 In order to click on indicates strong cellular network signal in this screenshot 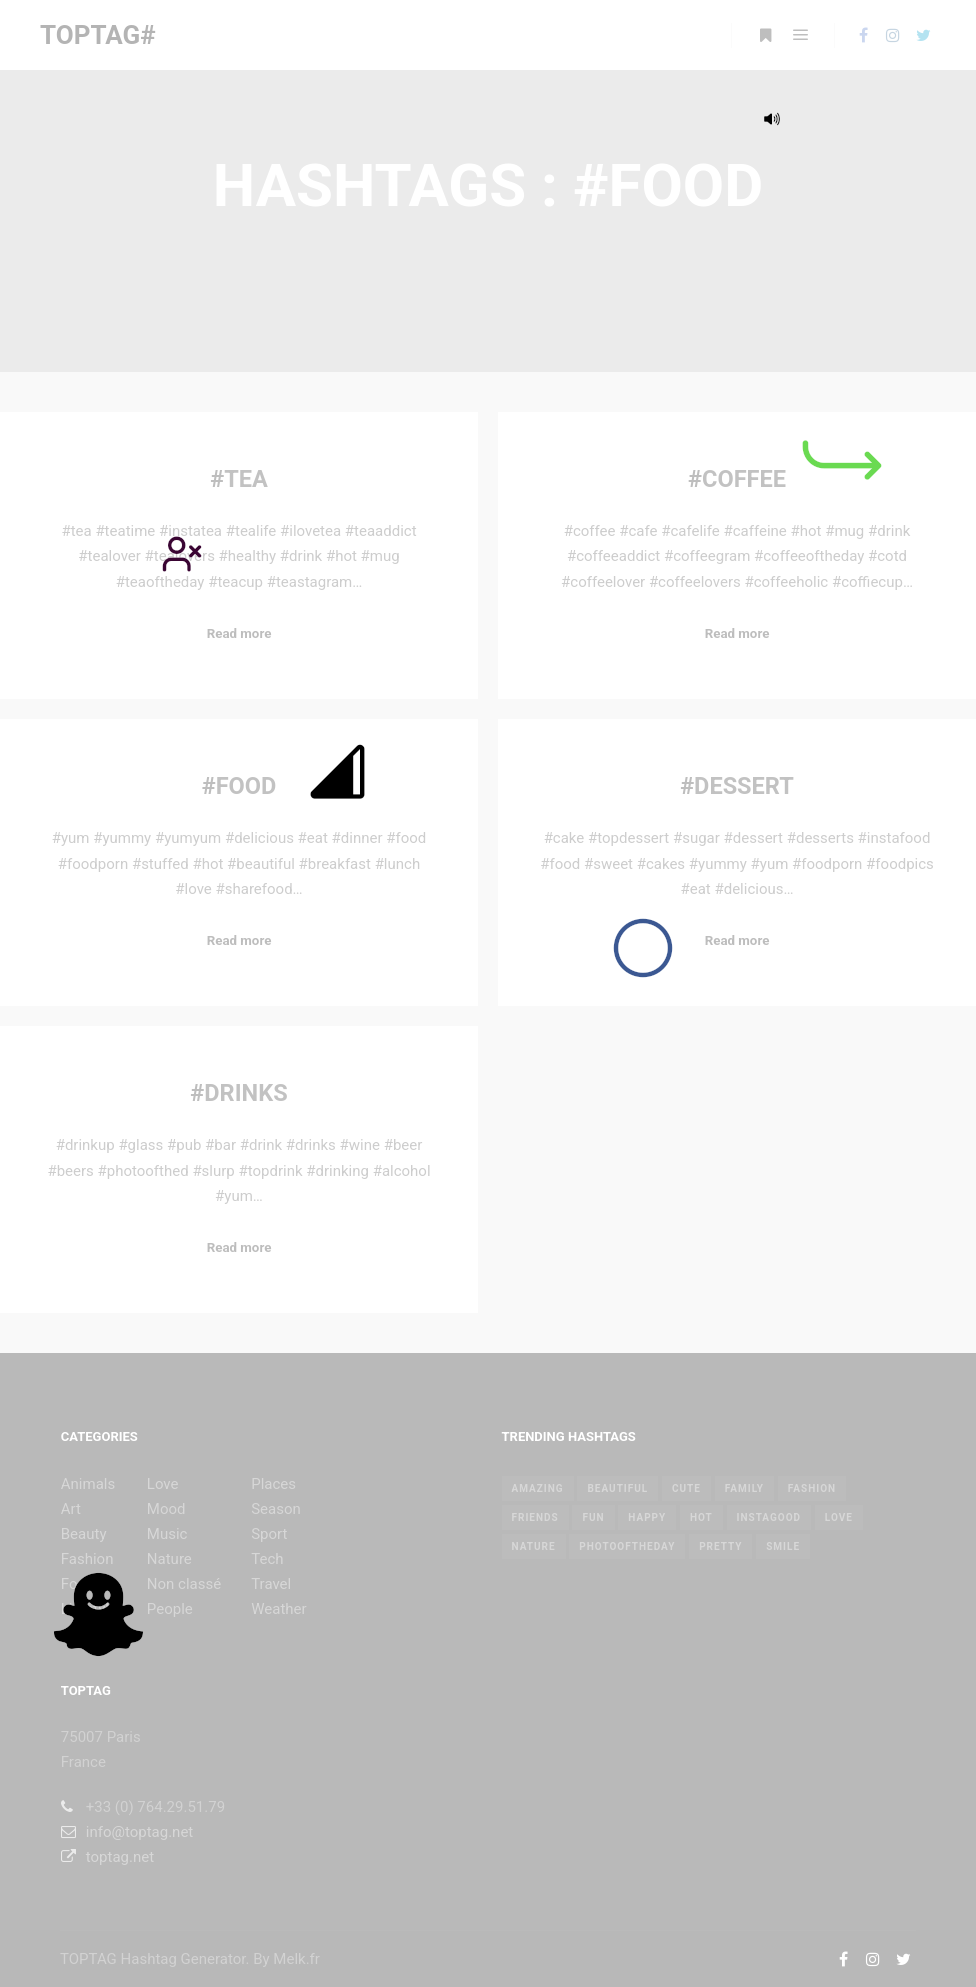, I will do `click(342, 774)`.